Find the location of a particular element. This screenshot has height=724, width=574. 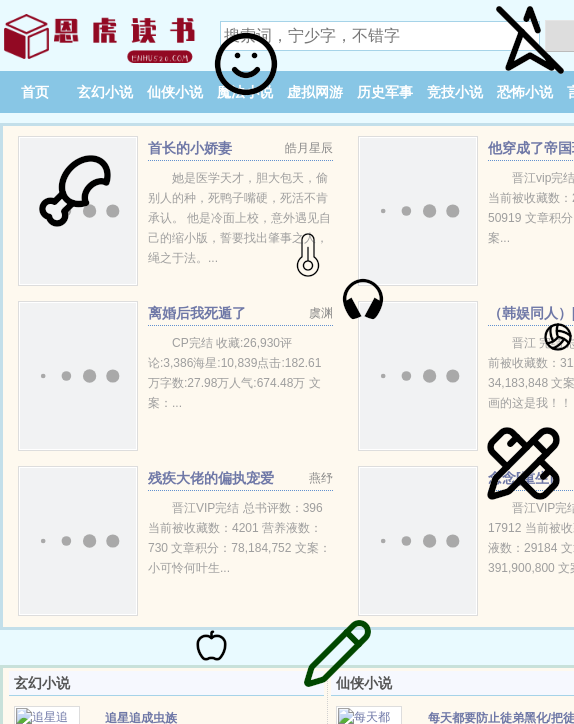

add an emoji or reaction is located at coordinates (246, 64).